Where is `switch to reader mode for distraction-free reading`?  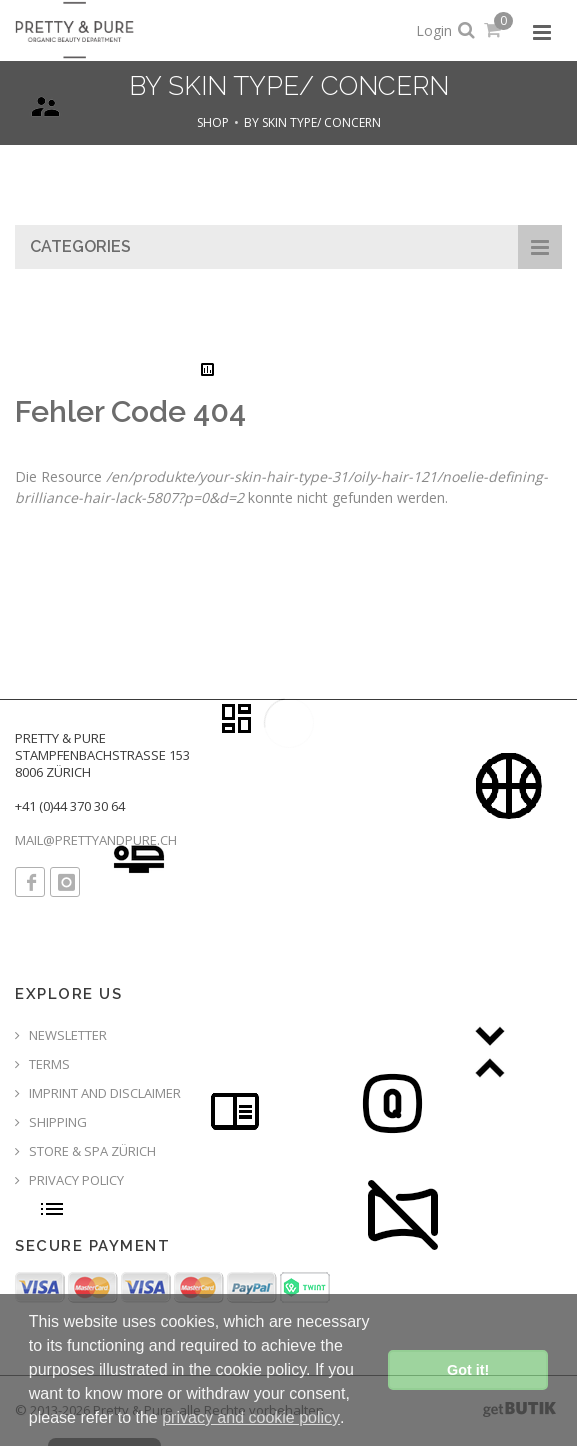 switch to reader mode for distraction-free reading is located at coordinates (235, 1110).